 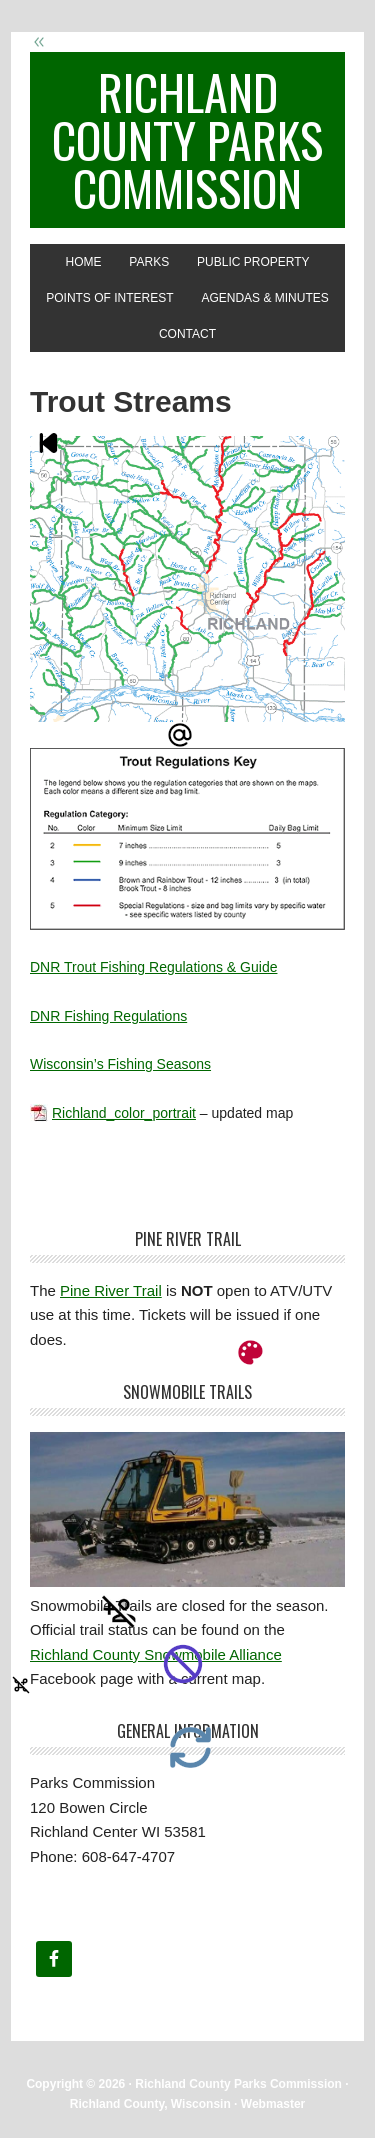 I want to click on open color picker or theme settings, so click(x=250, y=1352).